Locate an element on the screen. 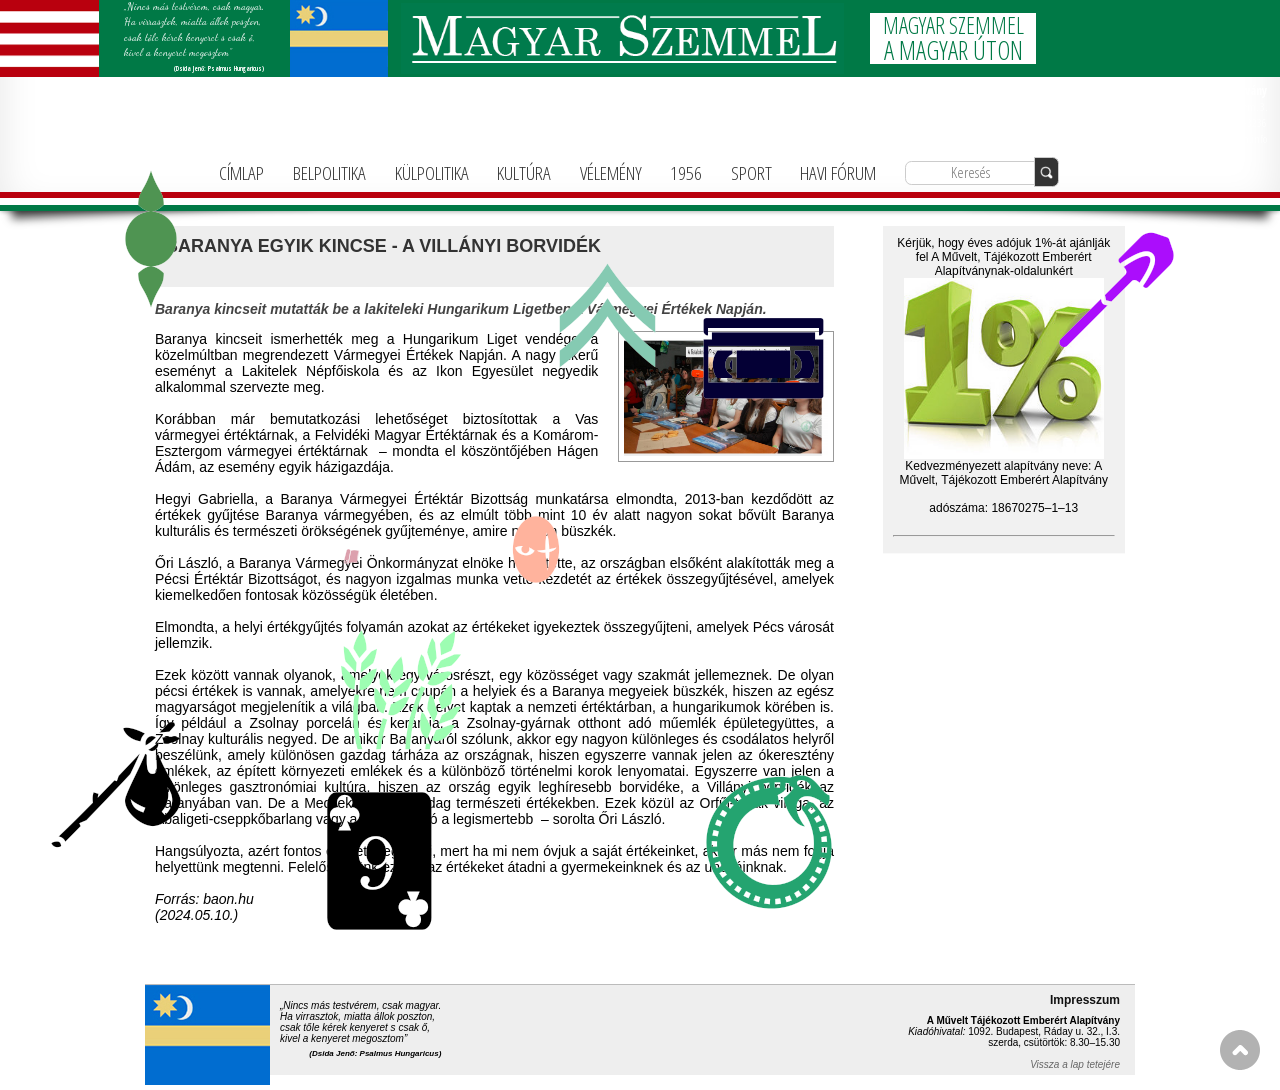 This screenshot has height=1090, width=1280. access retro or archived video content is located at coordinates (763, 361).